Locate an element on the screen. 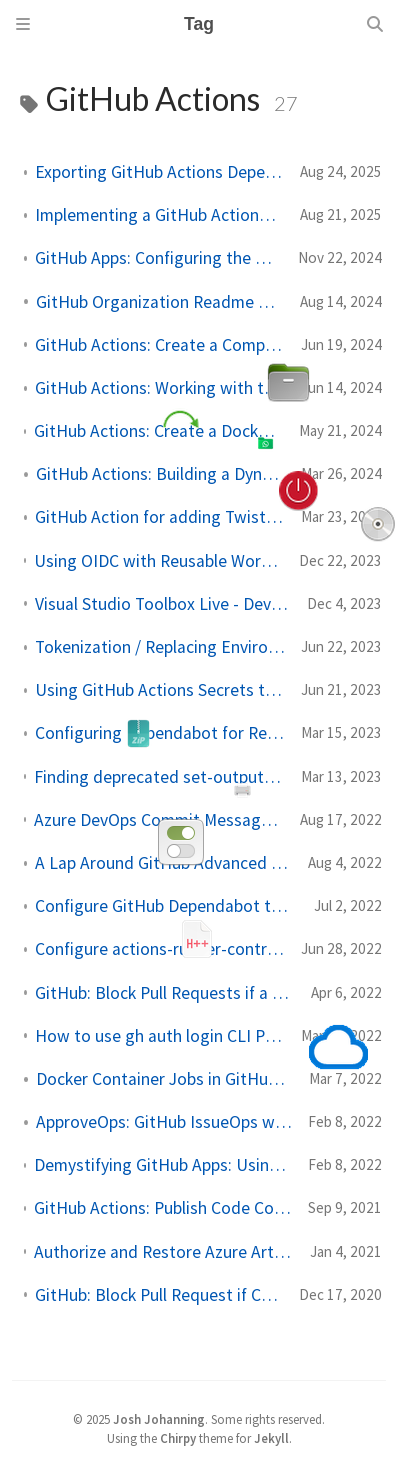 This screenshot has width=398, height=1476. open system settings or preferences is located at coordinates (181, 842).